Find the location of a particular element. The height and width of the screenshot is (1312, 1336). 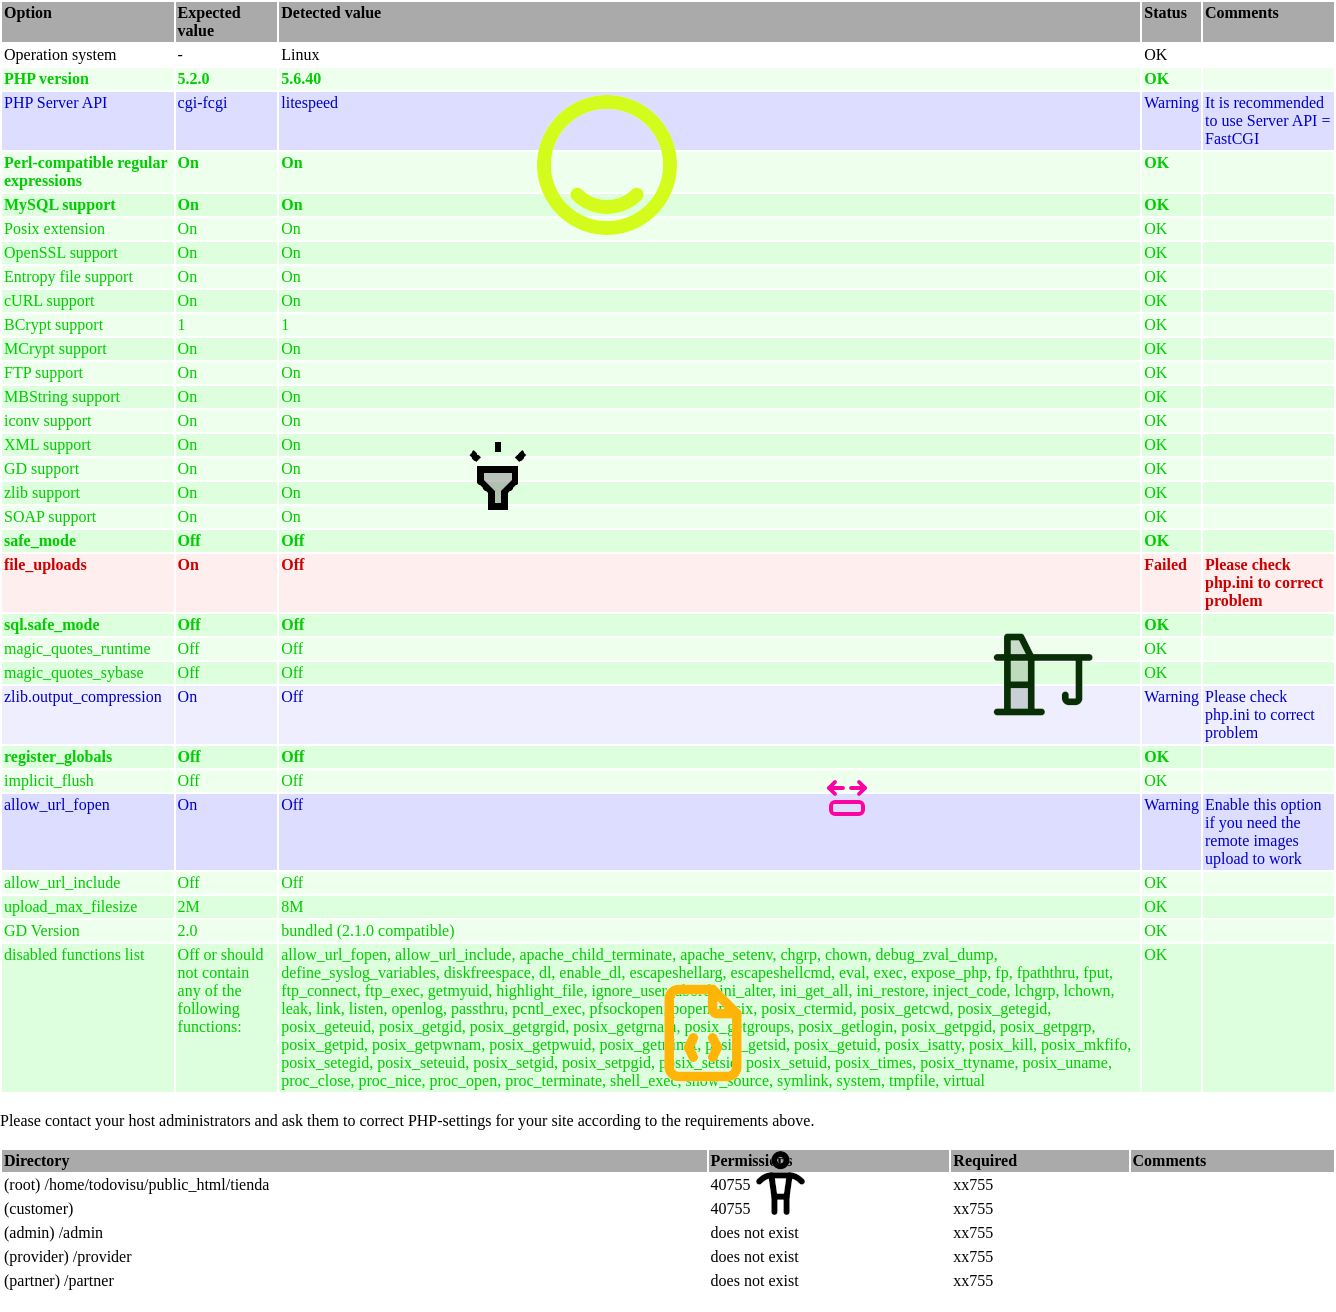

construction or building in progress is located at coordinates (1041, 674).